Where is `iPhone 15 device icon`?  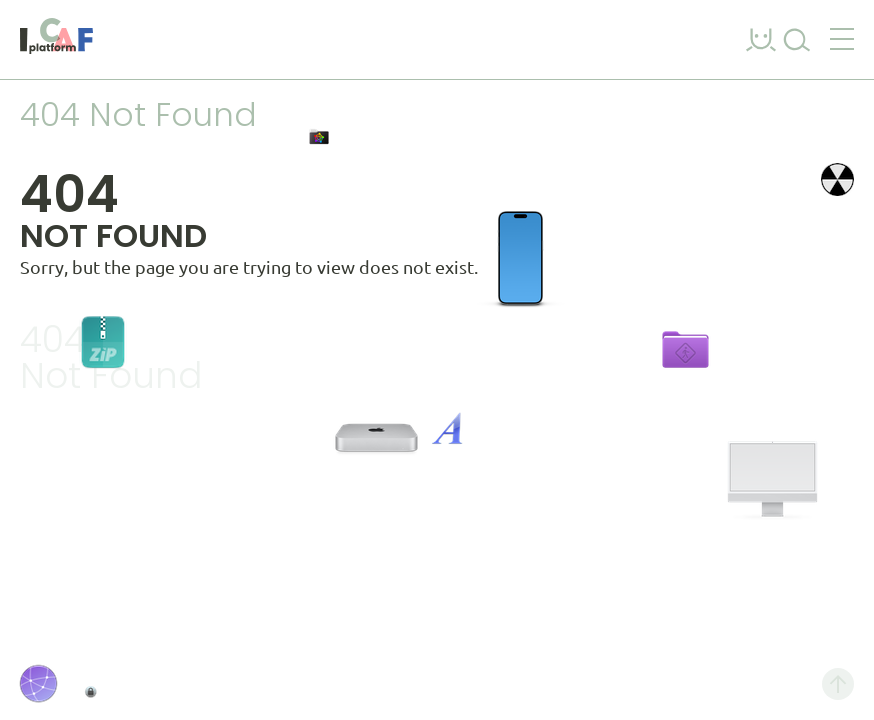
iPhone 15 device icon is located at coordinates (520, 259).